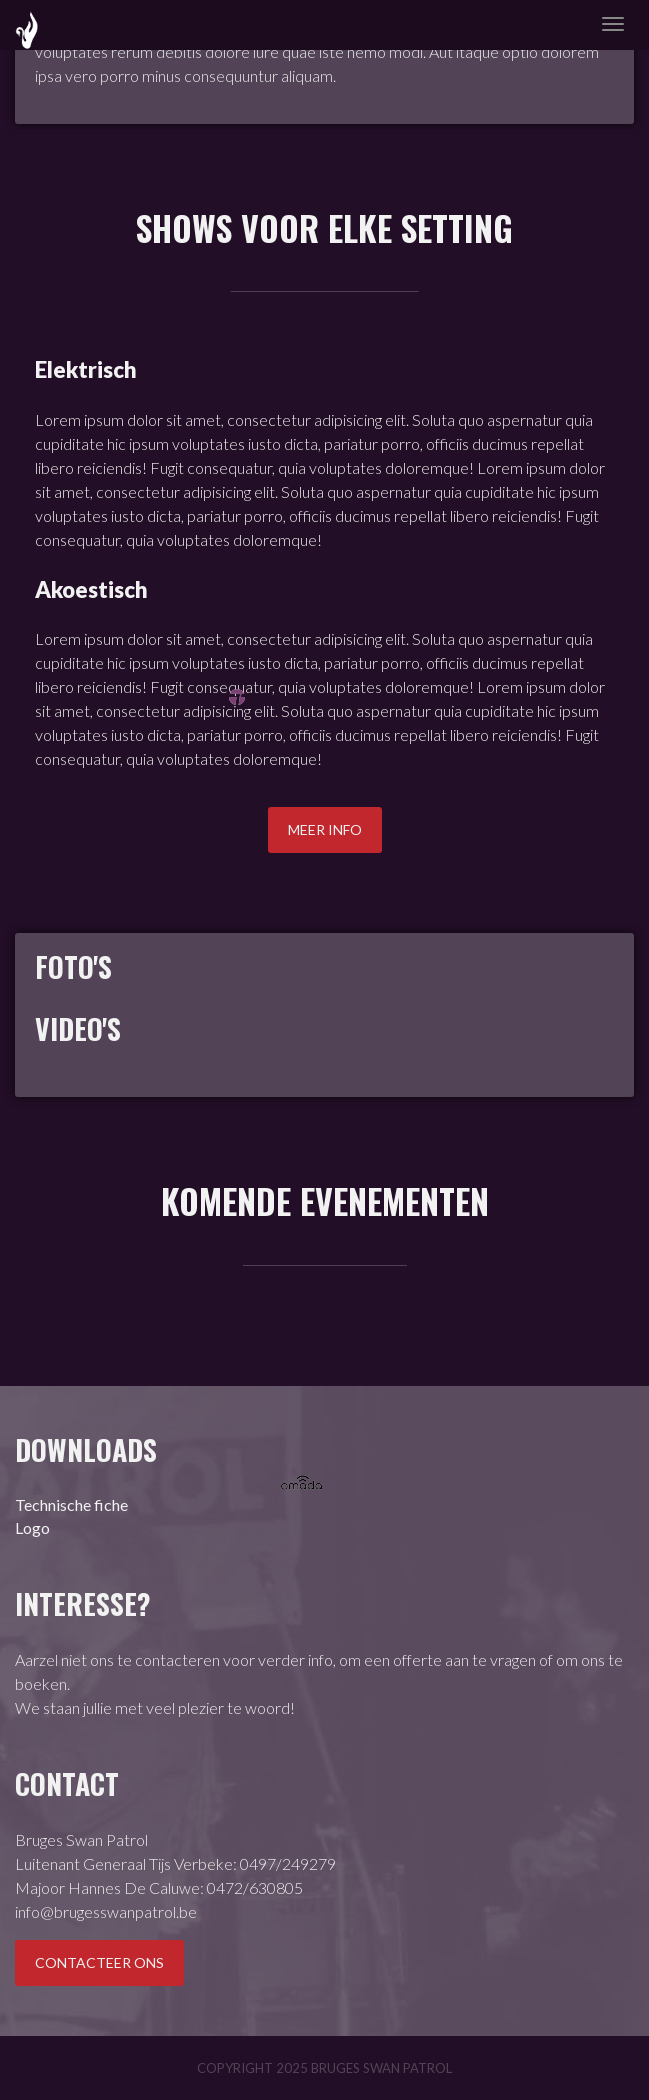 This screenshot has height=2100, width=649. I want to click on open twinmotion application, so click(237, 697).